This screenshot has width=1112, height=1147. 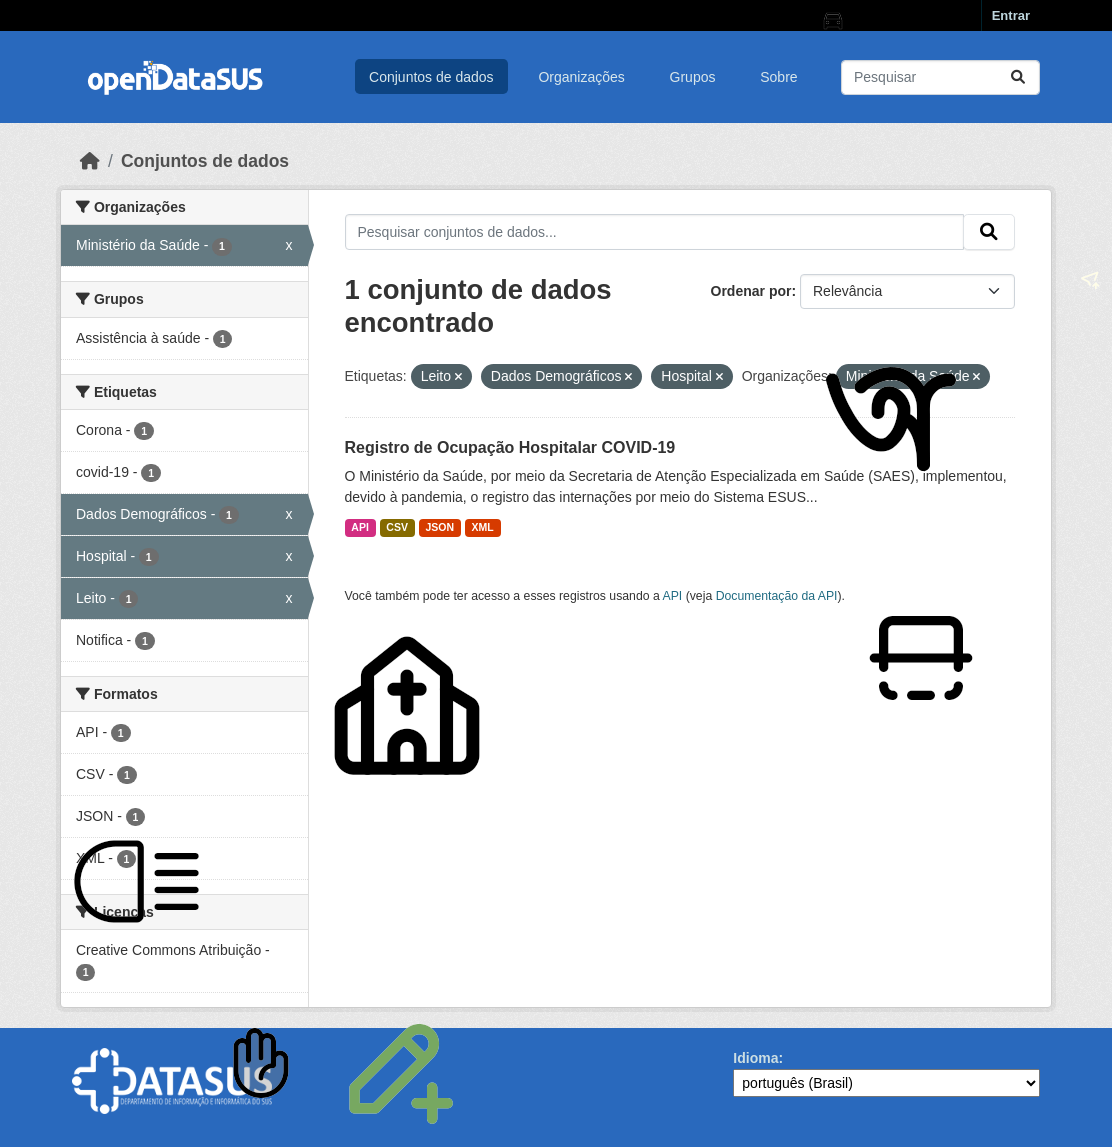 What do you see at coordinates (136, 881) in the screenshot?
I see `toggle vehicle headlights on/off` at bounding box center [136, 881].